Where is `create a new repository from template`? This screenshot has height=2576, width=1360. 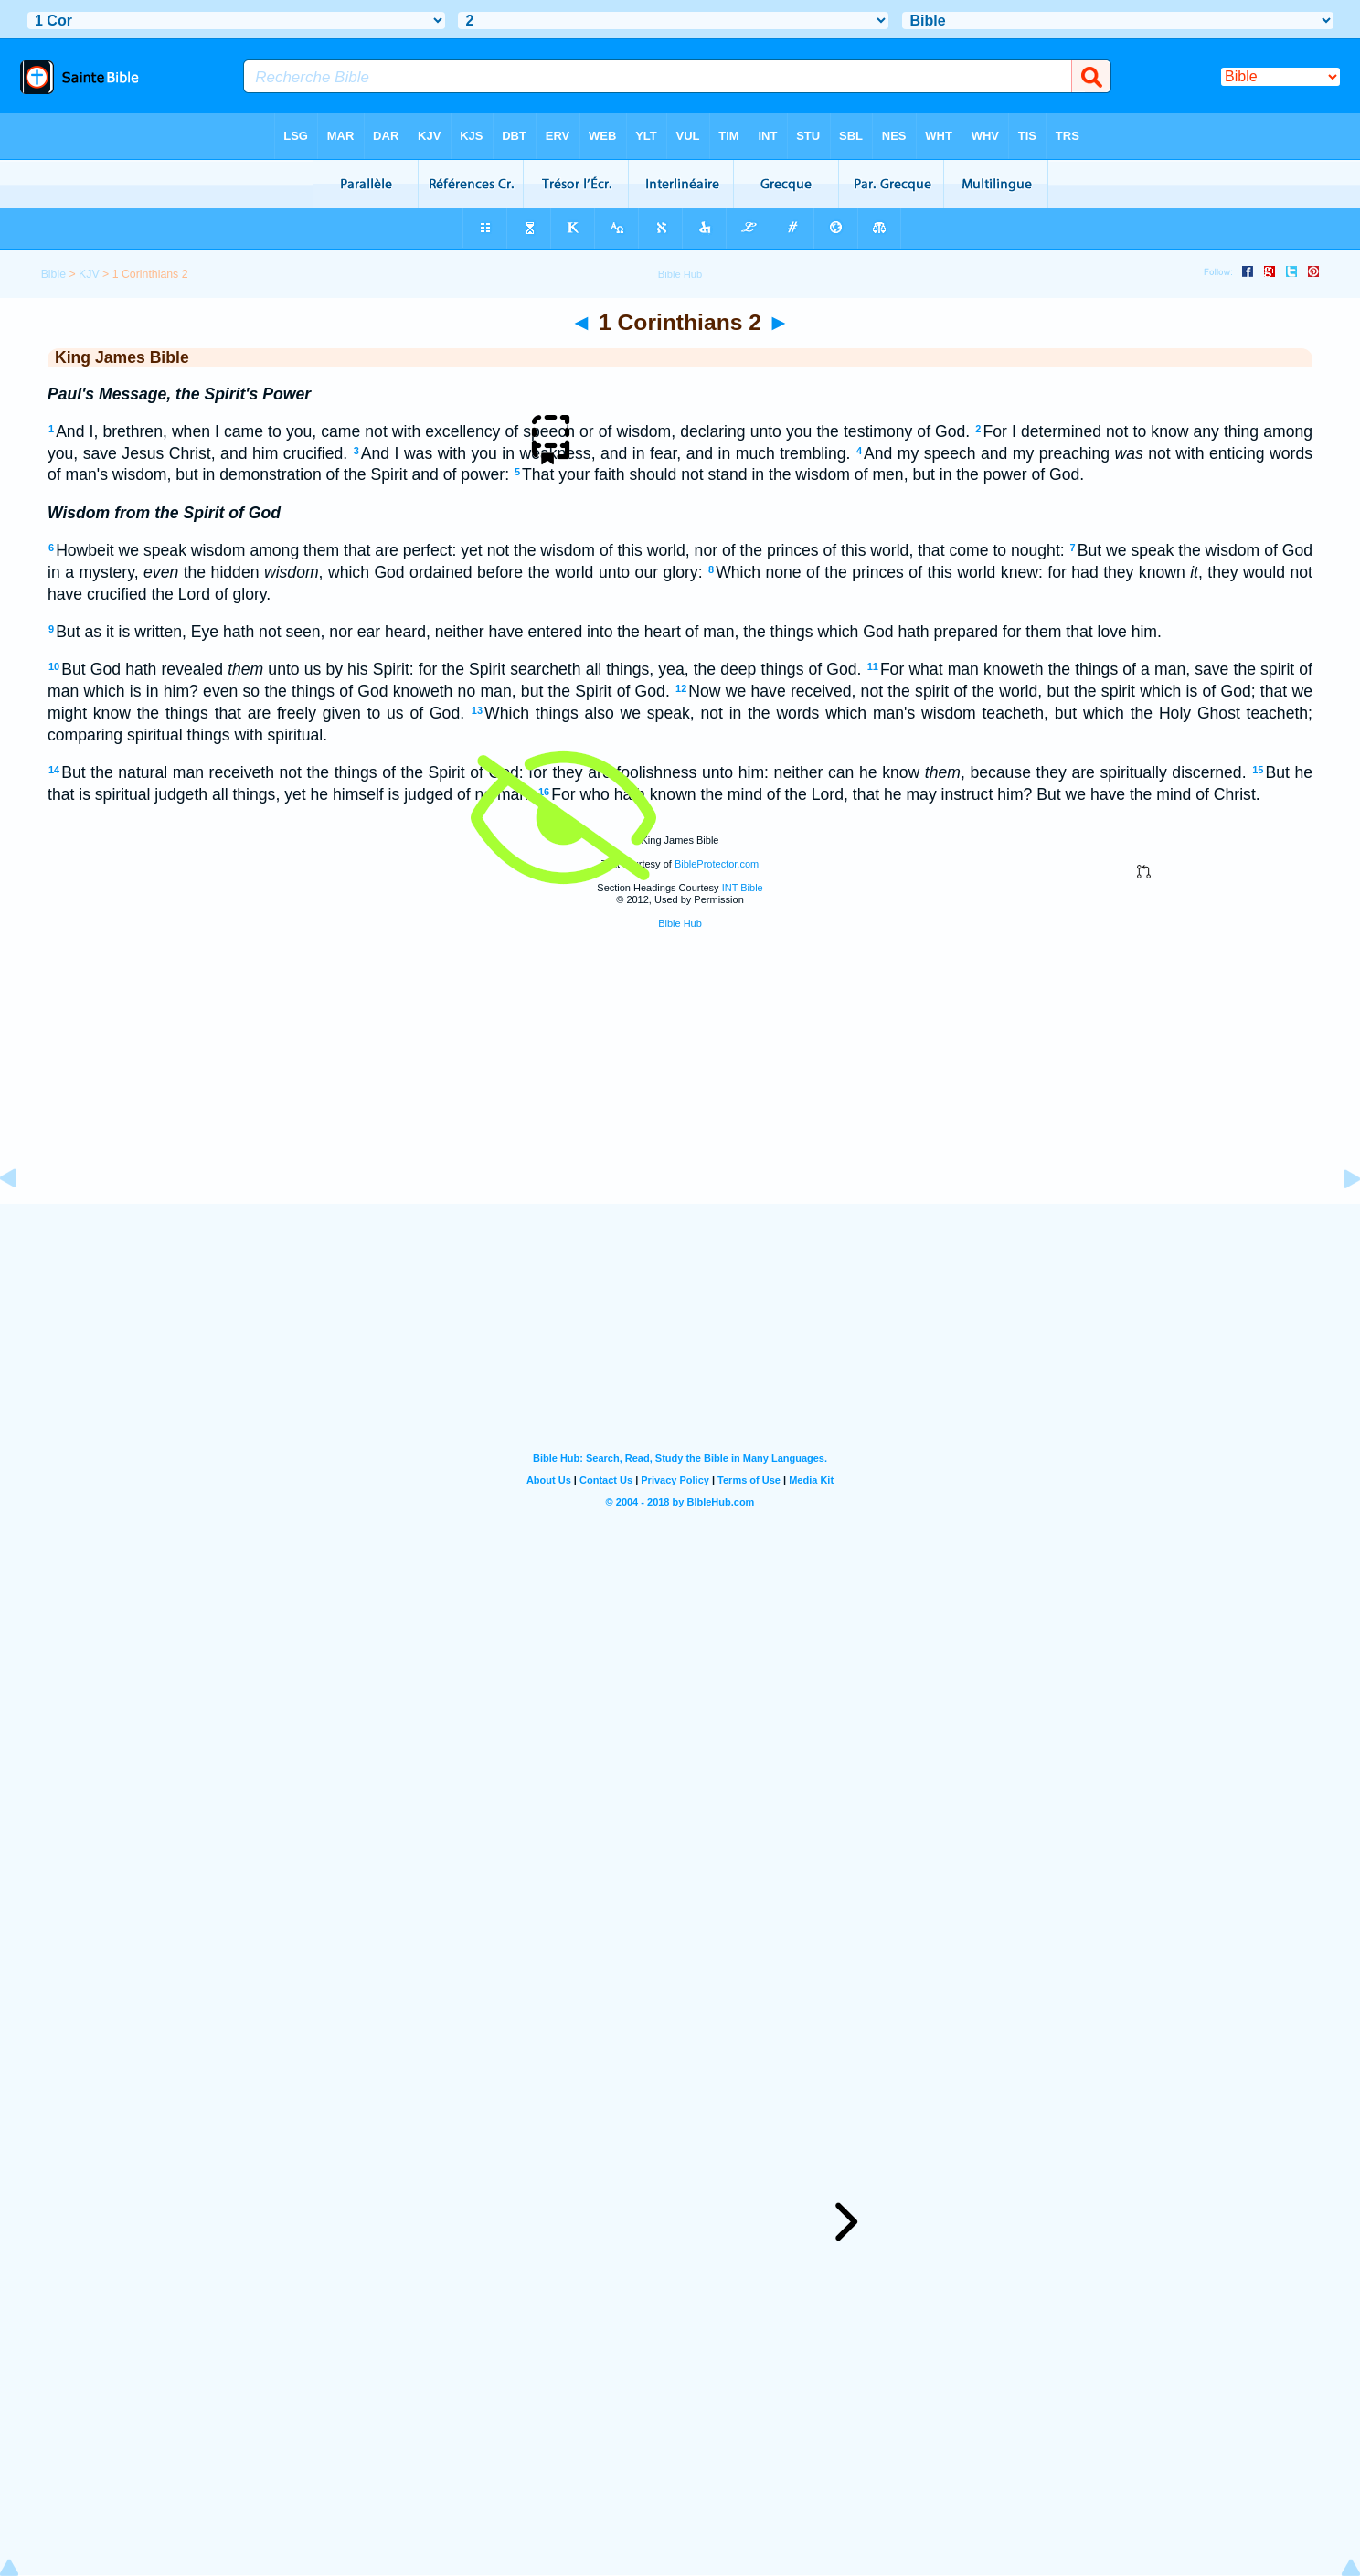 create a new repository from template is located at coordinates (550, 440).